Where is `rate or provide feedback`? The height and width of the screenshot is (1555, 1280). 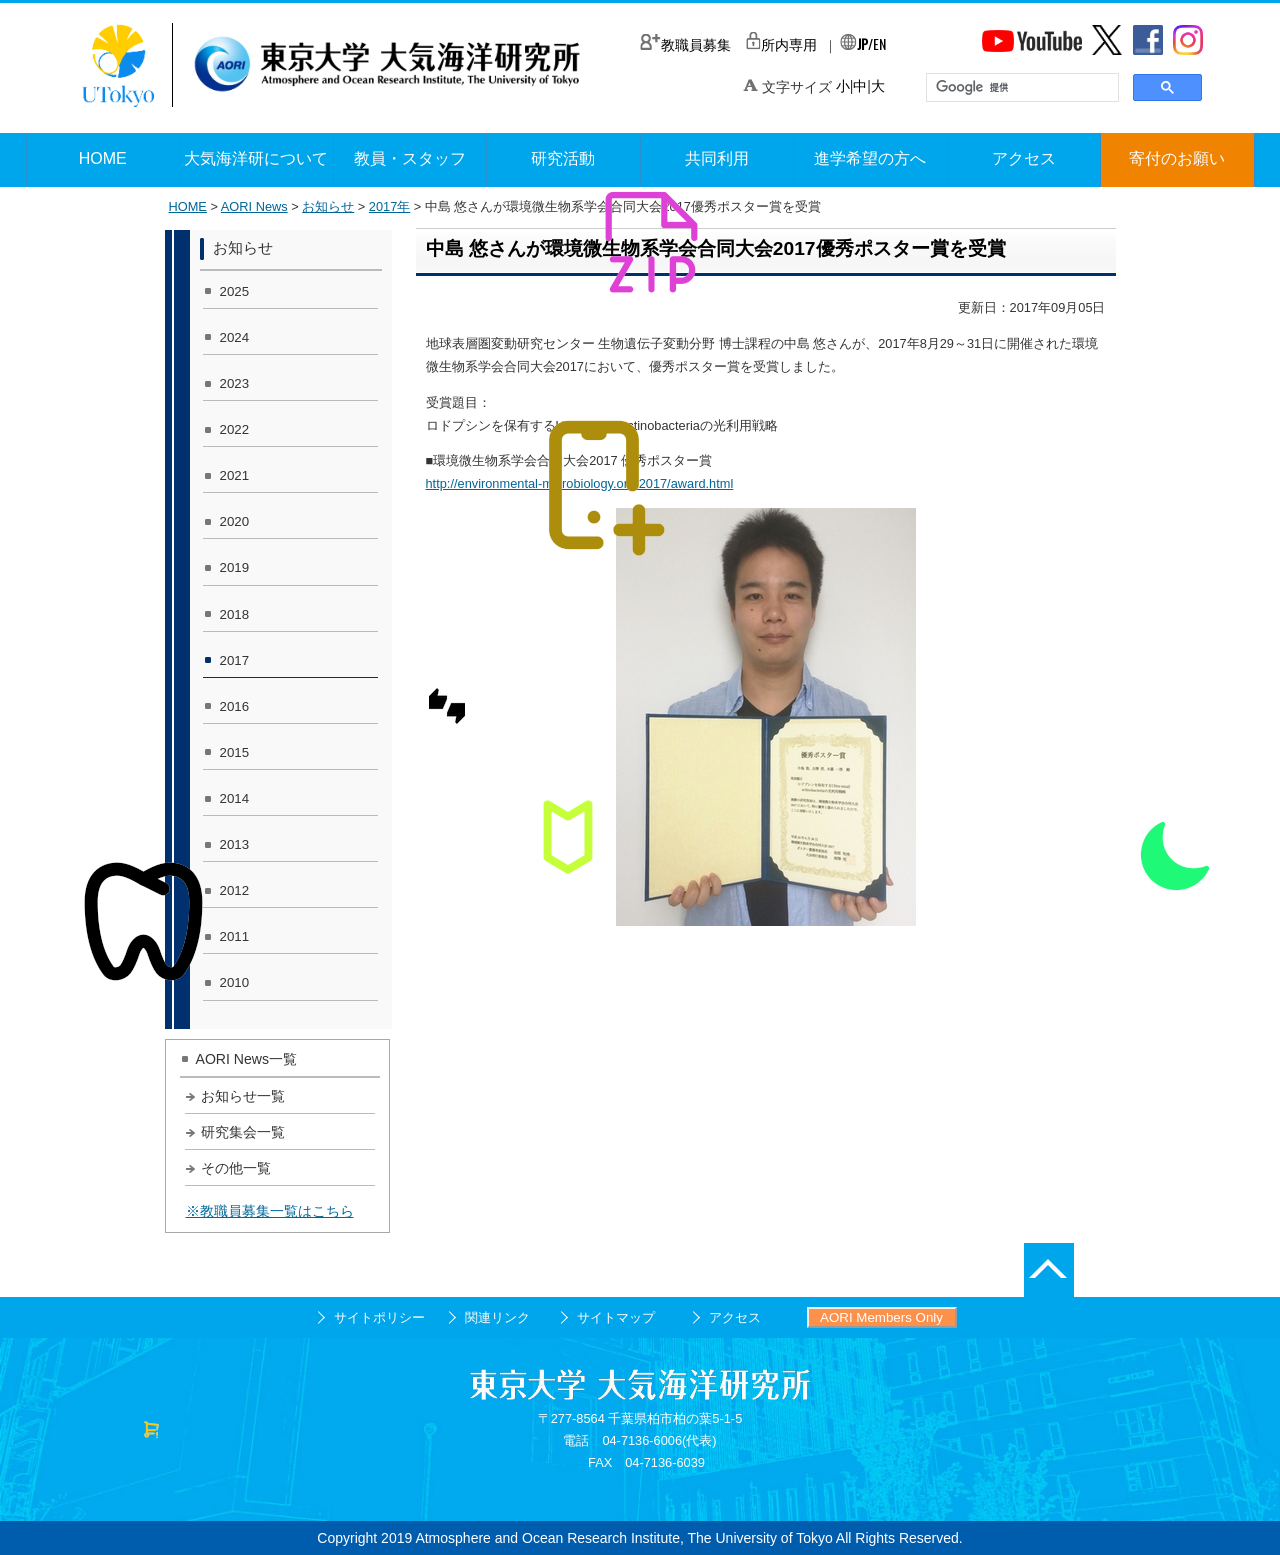 rate or provide feedback is located at coordinates (447, 706).